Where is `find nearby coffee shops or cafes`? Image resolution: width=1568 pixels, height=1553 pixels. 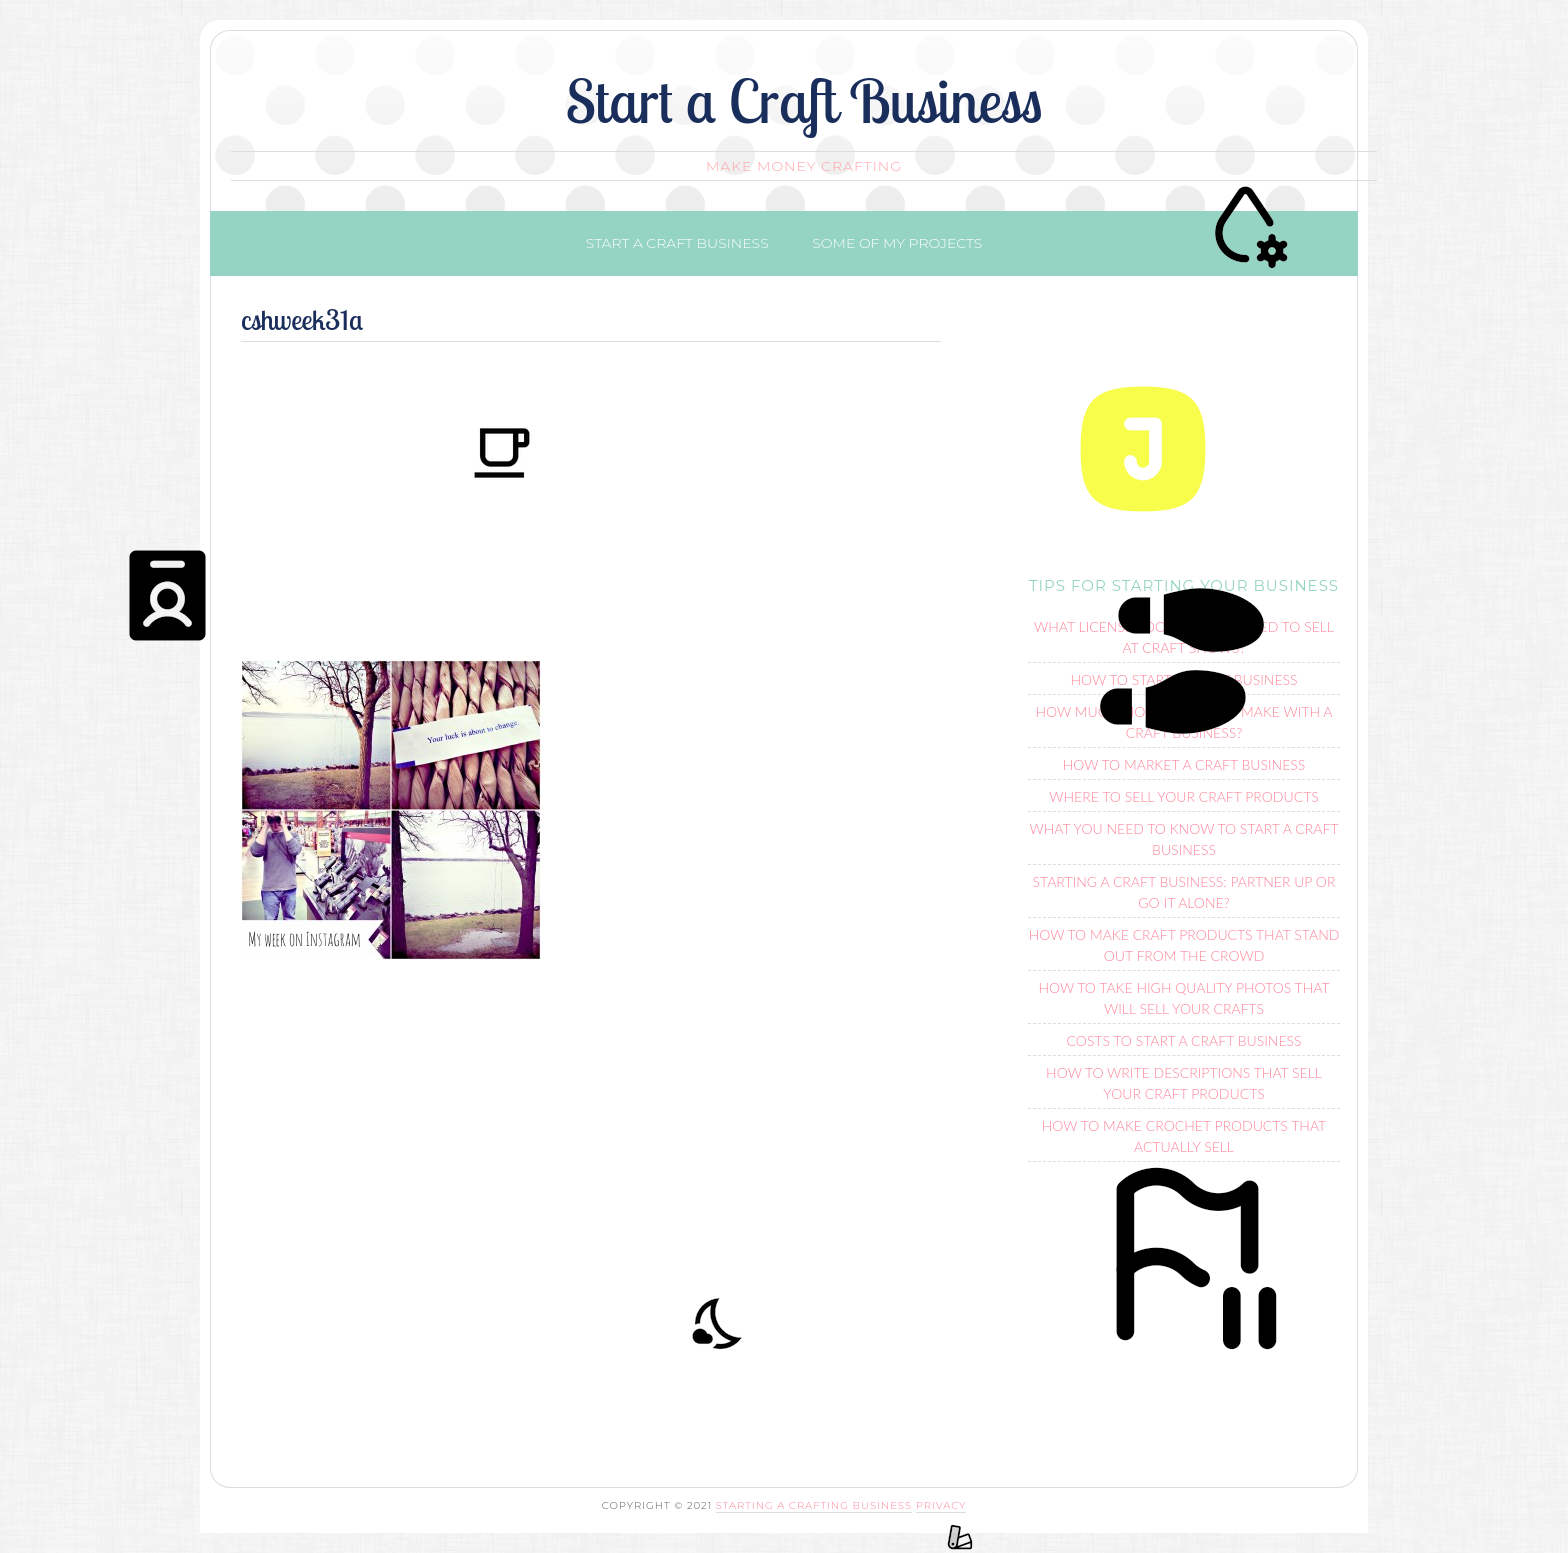
find nearby coffee shops or cafes is located at coordinates (502, 453).